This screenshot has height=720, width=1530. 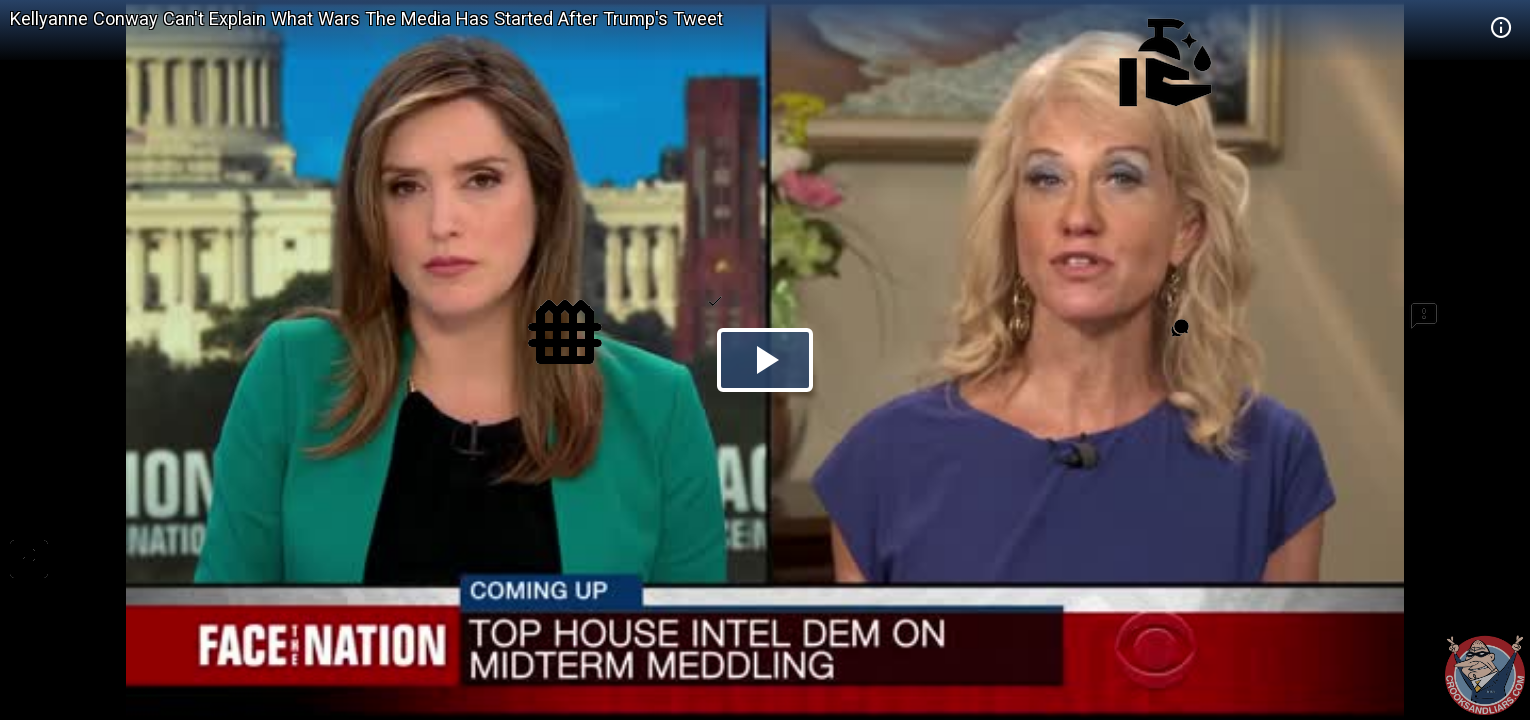 What do you see at coordinates (1180, 328) in the screenshot?
I see `open messaging or chat` at bounding box center [1180, 328].